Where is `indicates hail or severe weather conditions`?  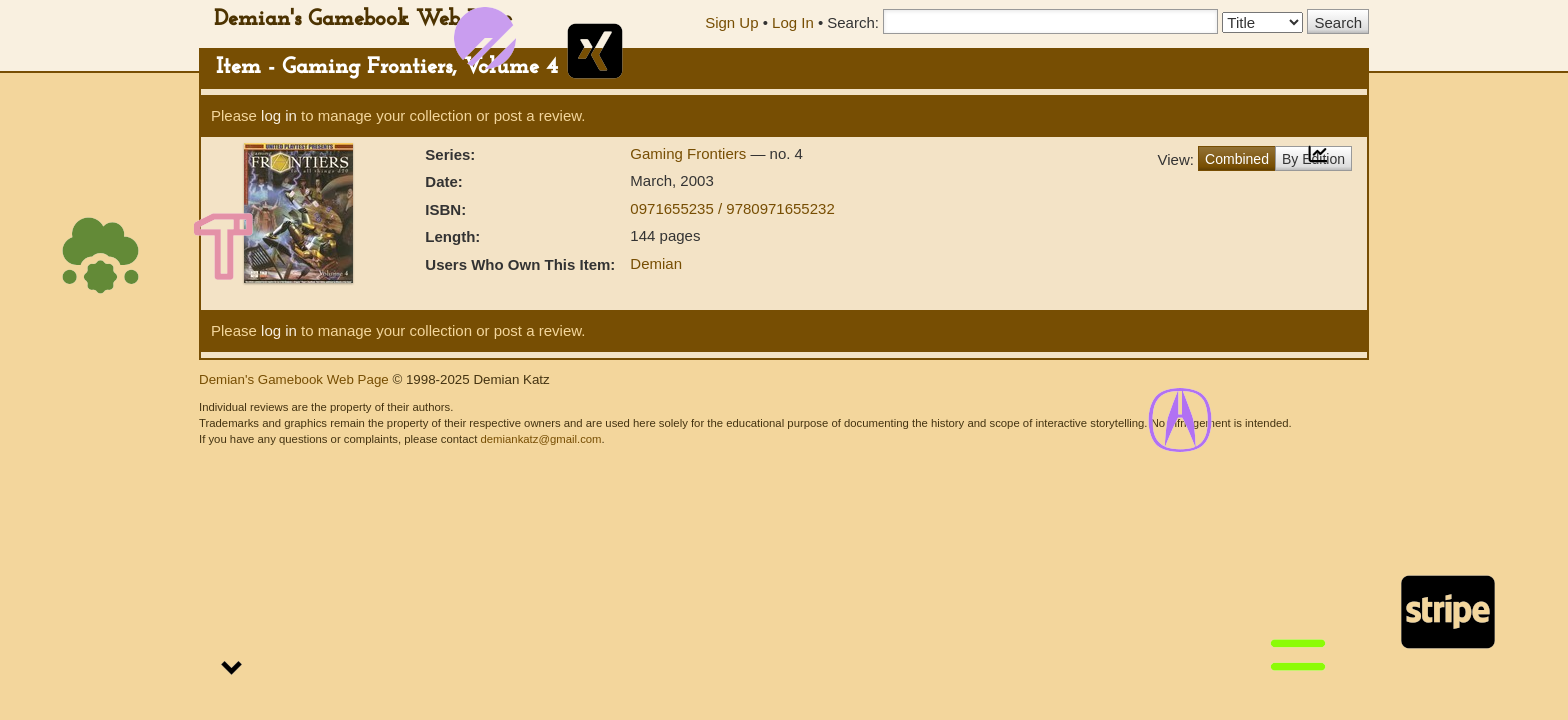 indicates hail or severe weather conditions is located at coordinates (100, 255).